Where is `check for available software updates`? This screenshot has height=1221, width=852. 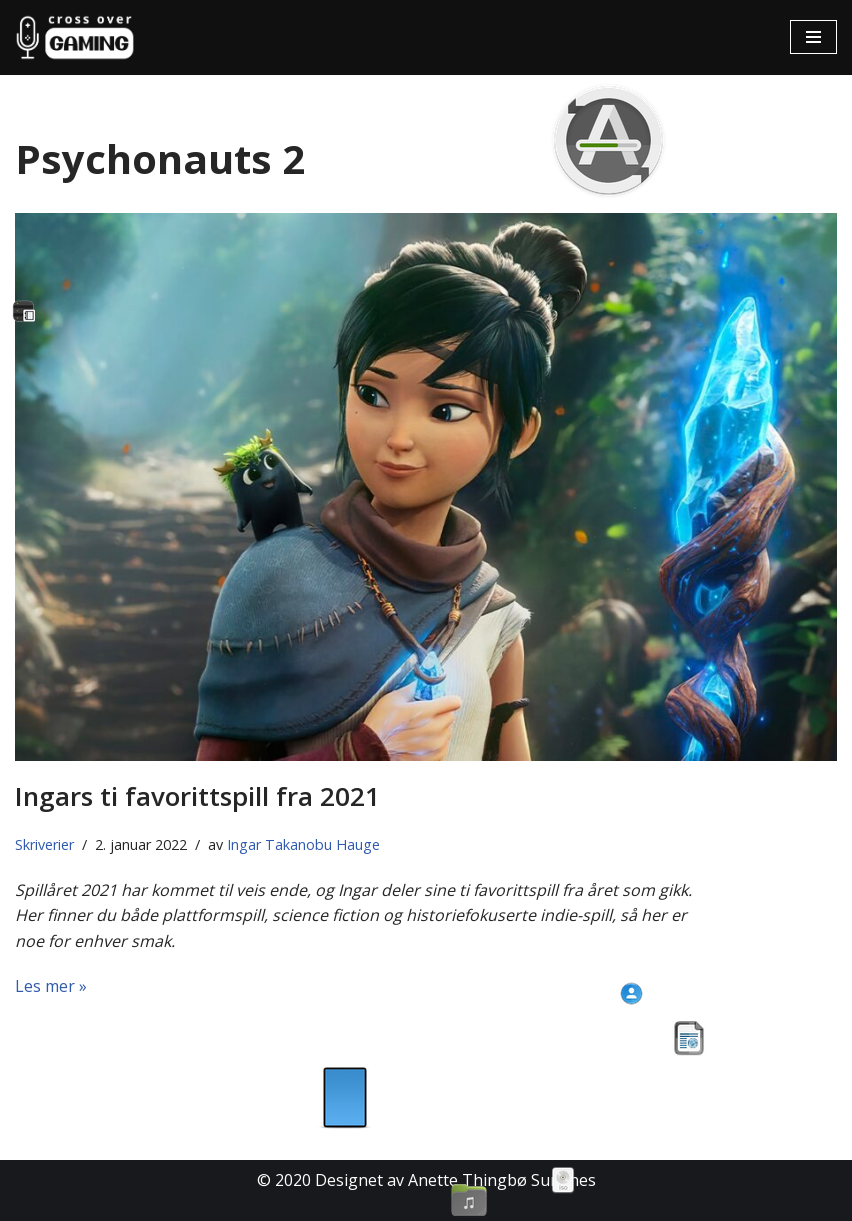 check for available software updates is located at coordinates (608, 140).